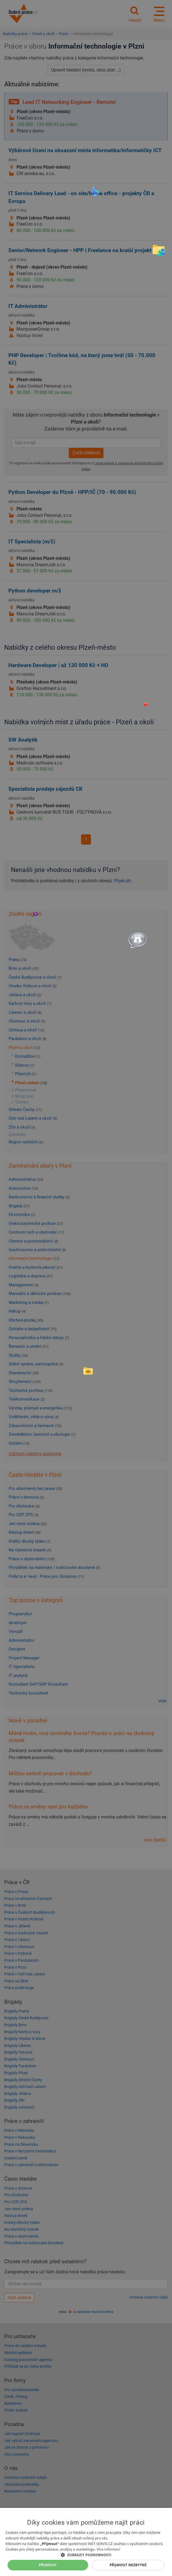 This screenshot has width=172, height=2576. What do you see at coordinates (36, 914) in the screenshot?
I see `open the shortcuts app` at bounding box center [36, 914].